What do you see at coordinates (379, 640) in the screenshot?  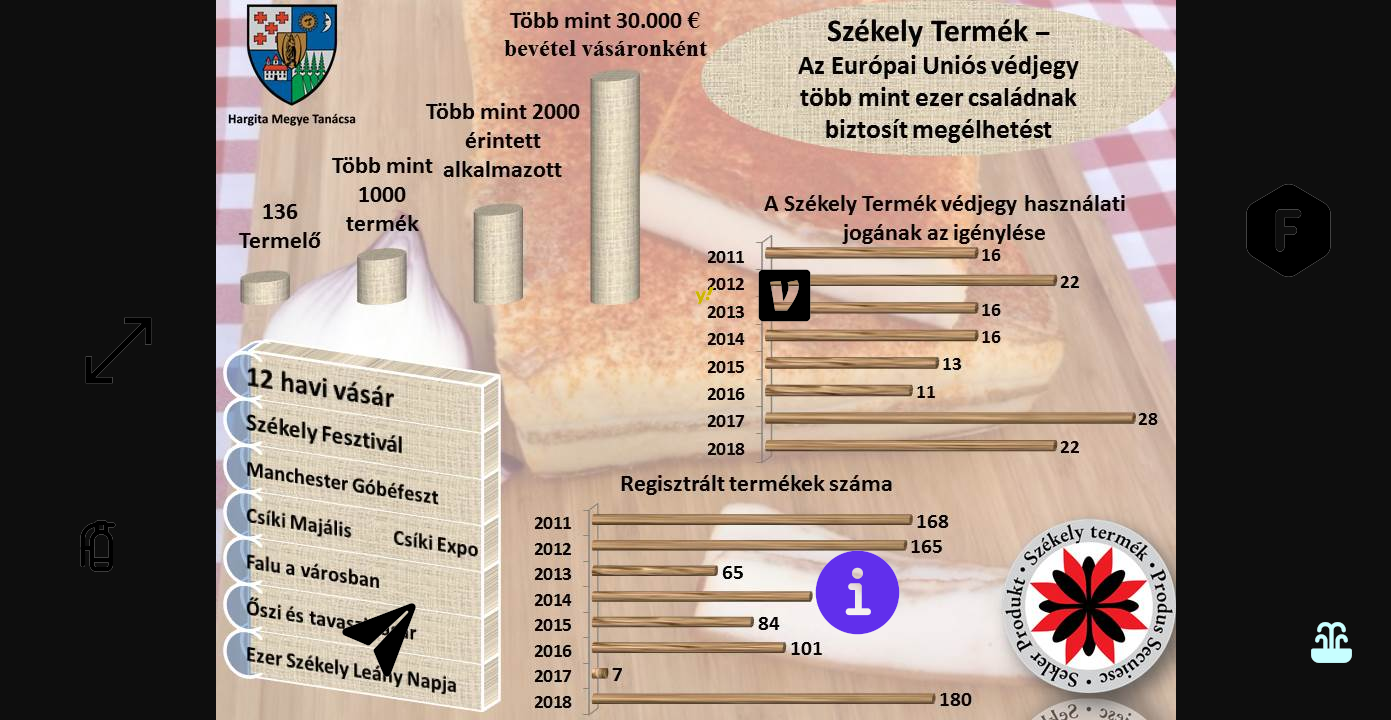 I see `send a message` at bounding box center [379, 640].